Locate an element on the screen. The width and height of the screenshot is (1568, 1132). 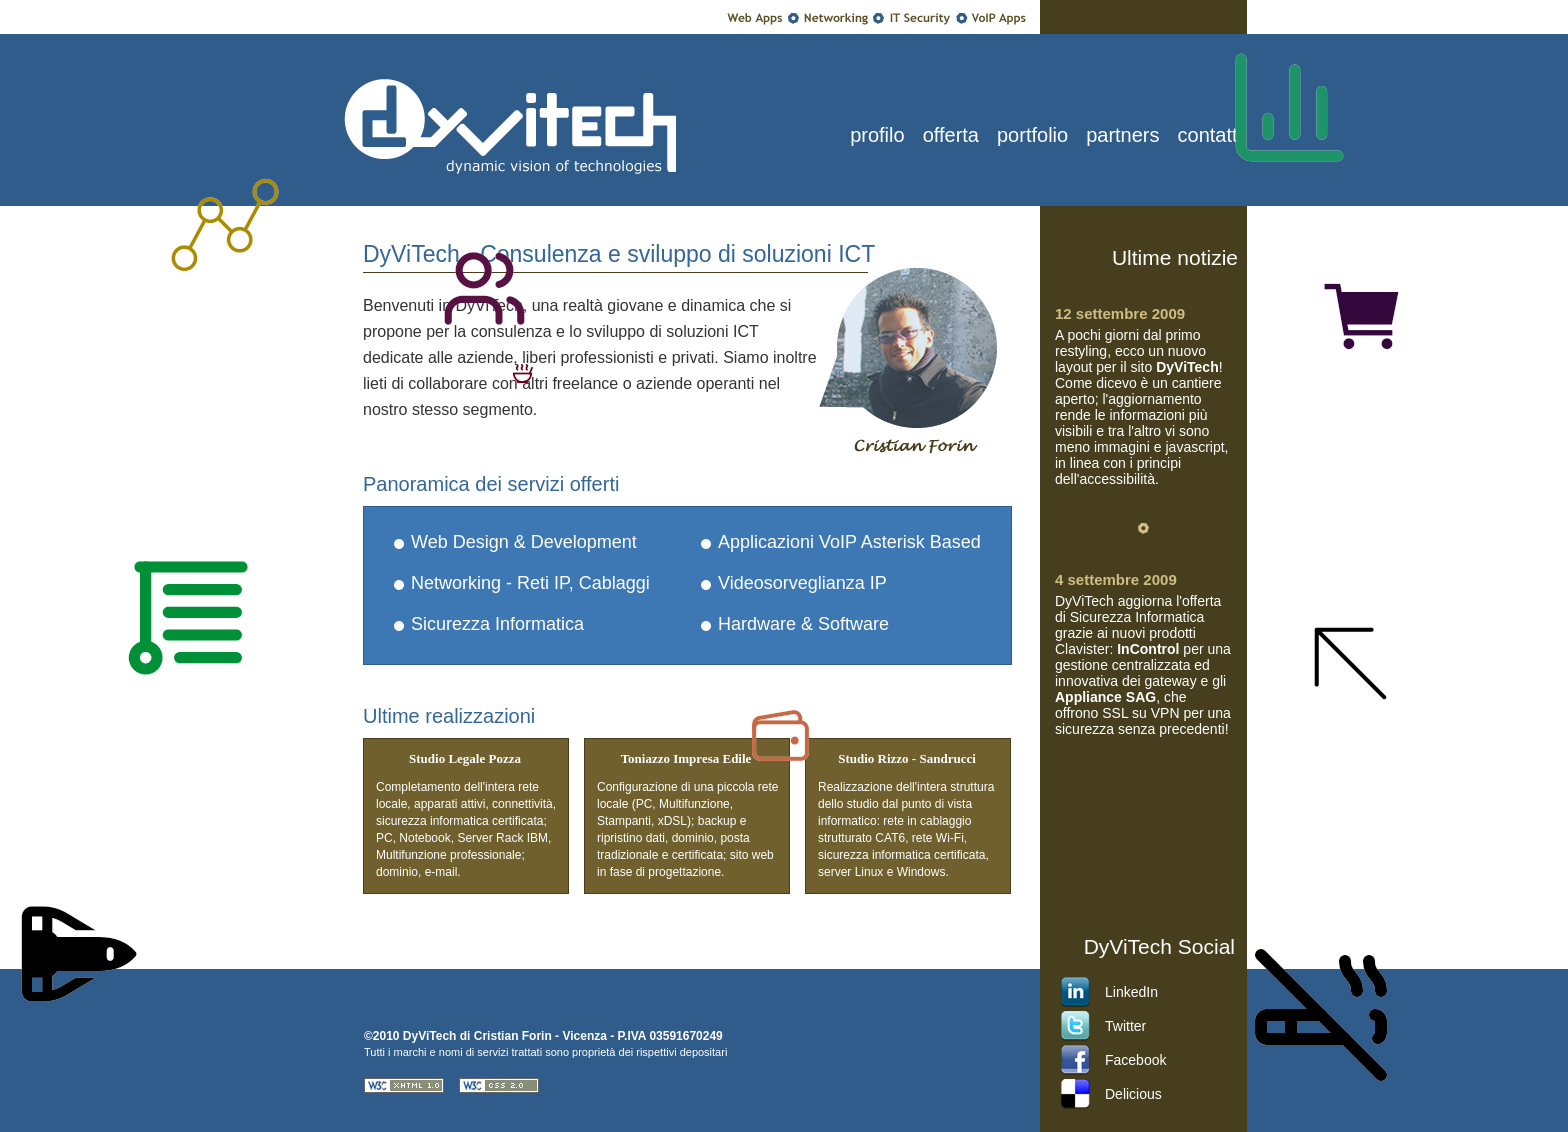
launch or deploy an application is located at coordinates (83, 954).